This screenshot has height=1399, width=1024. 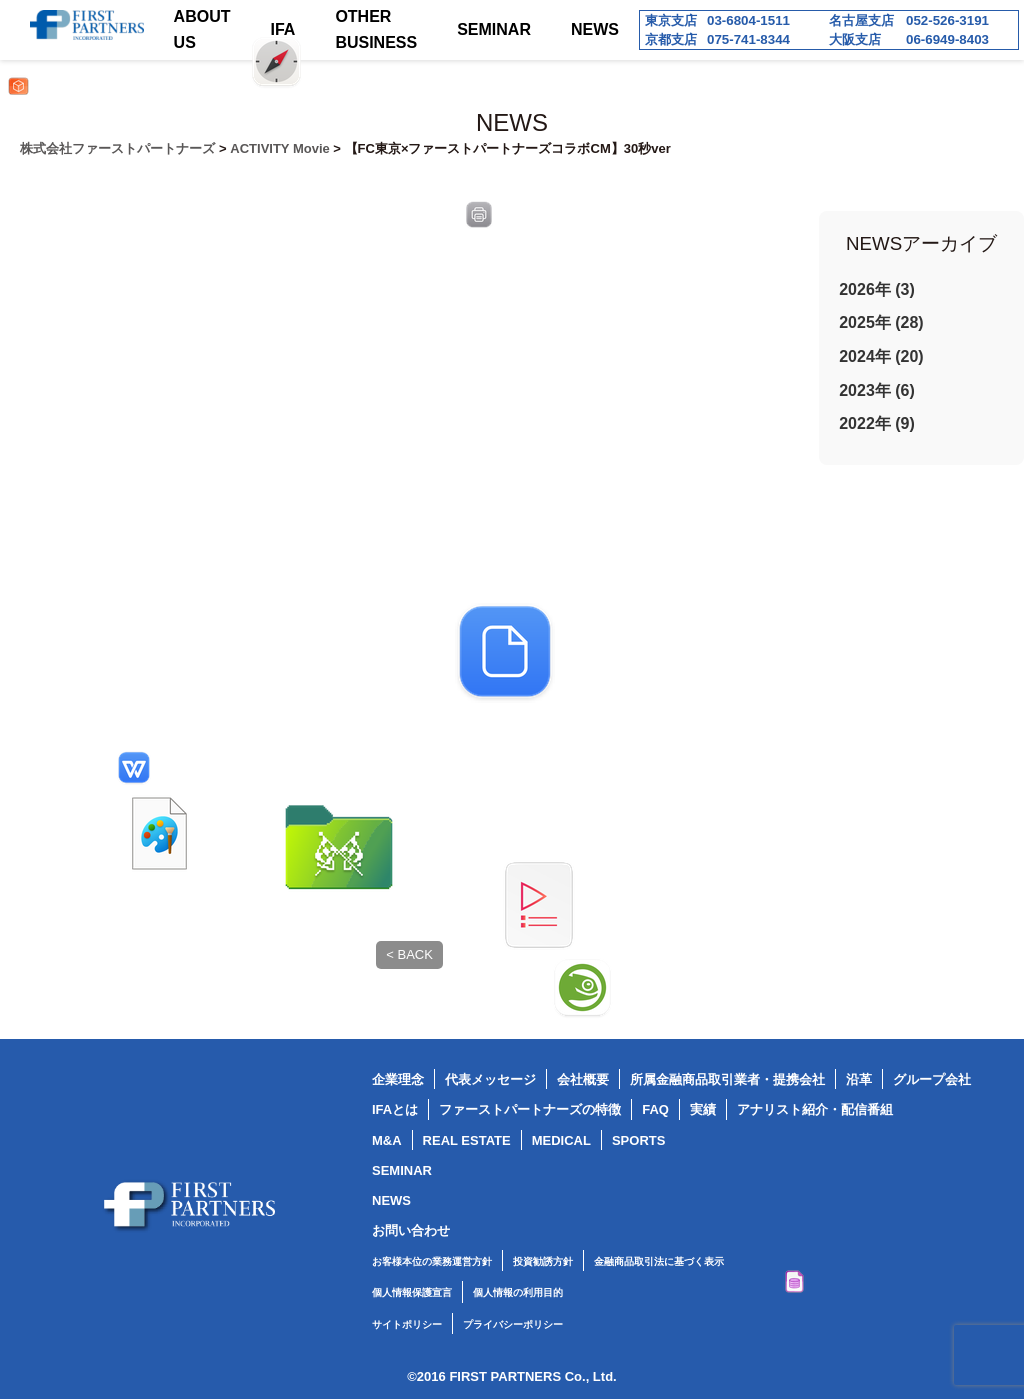 I want to click on open file in paint application, so click(x=159, y=833).